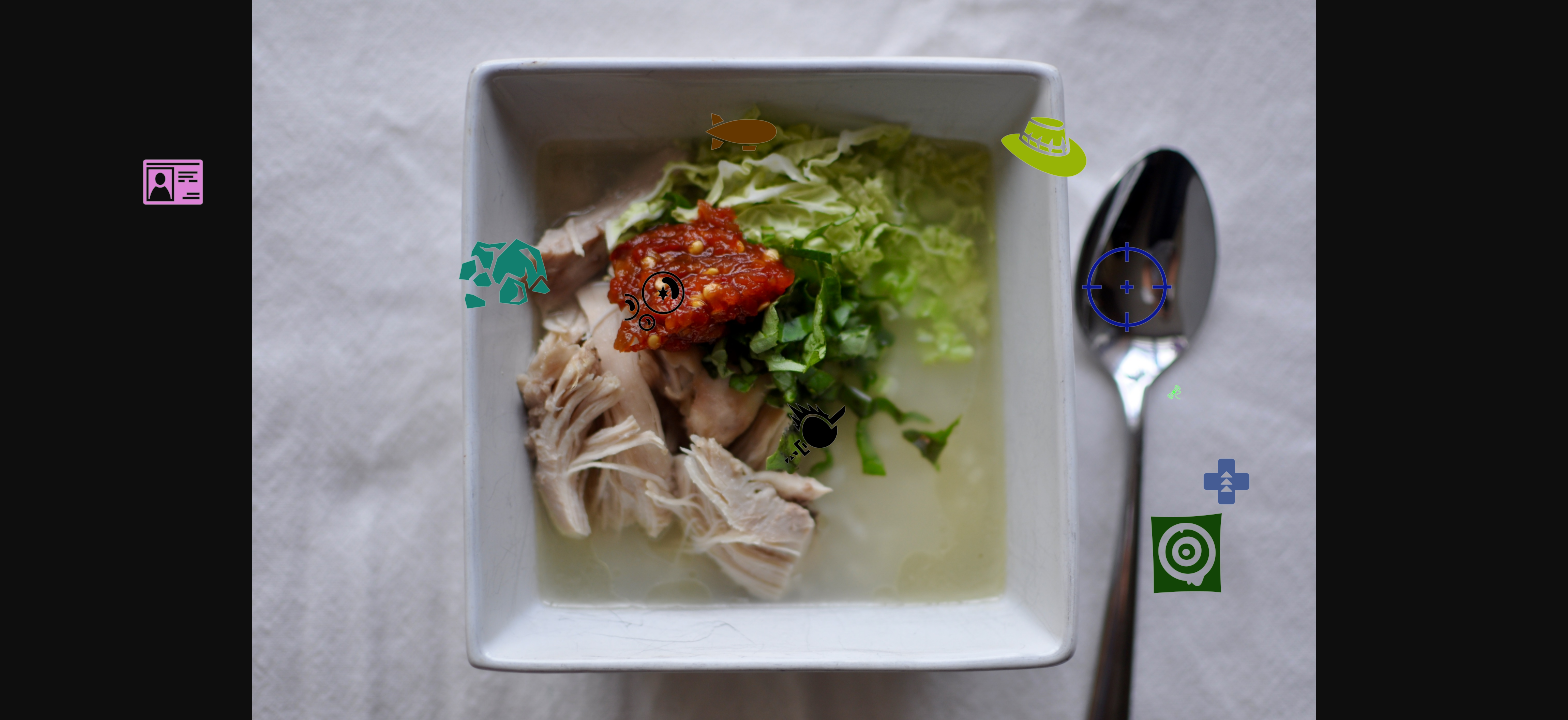 The width and height of the screenshot is (1568, 720). What do you see at coordinates (741, 132) in the screenshot?
I see `indicates airship or zeppelin-related content` at bounding box center [741, 132].